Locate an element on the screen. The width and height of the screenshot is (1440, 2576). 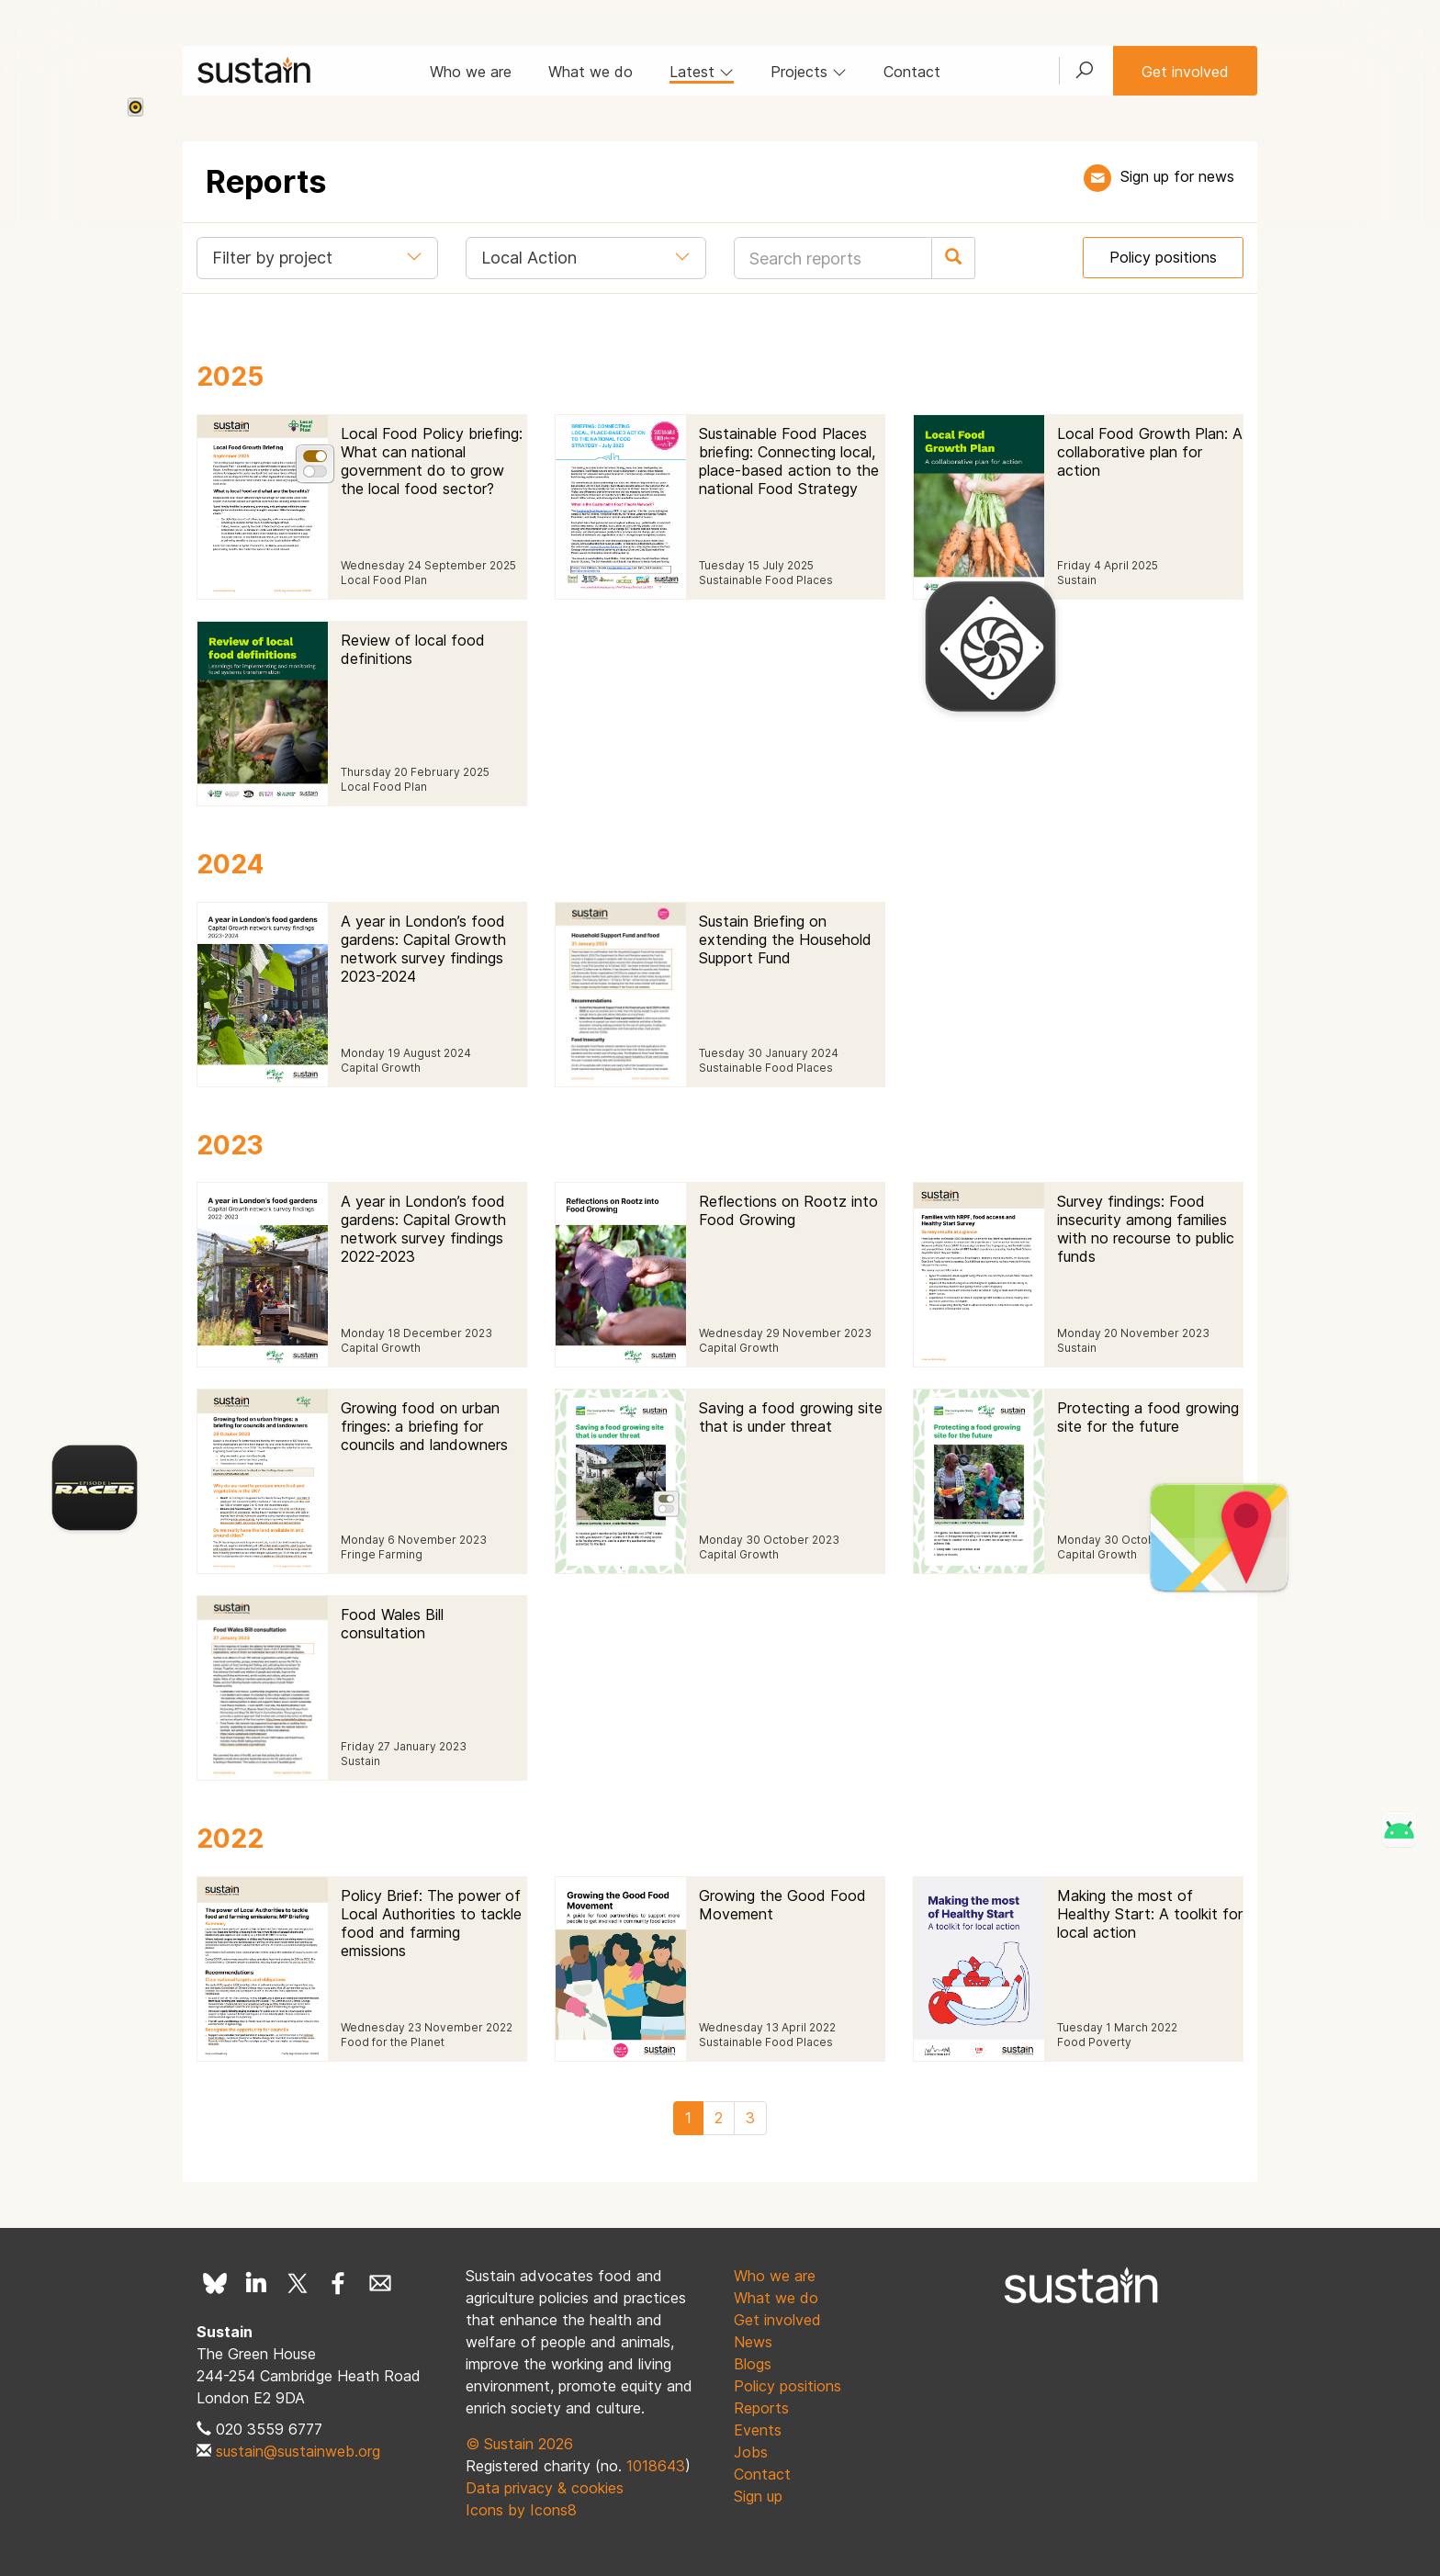
open gnome tweaks settings is located at coordinates (666, 1503).